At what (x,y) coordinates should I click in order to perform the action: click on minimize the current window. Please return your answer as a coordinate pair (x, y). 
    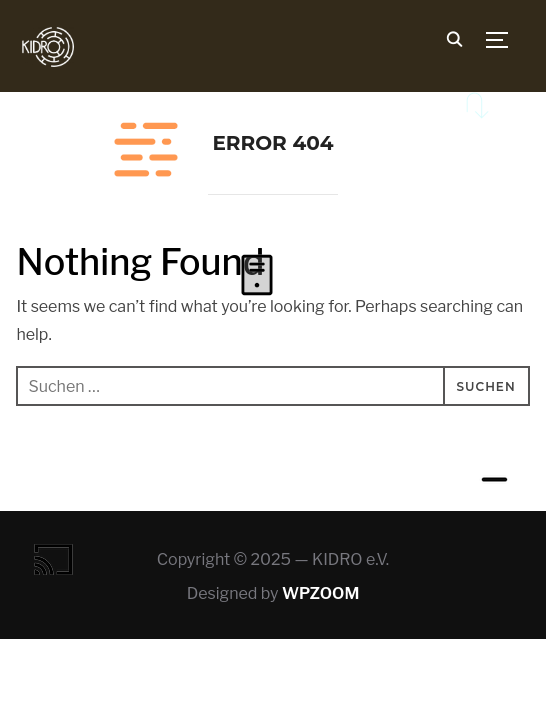
    Looking at the image, I should click on (494, 462).